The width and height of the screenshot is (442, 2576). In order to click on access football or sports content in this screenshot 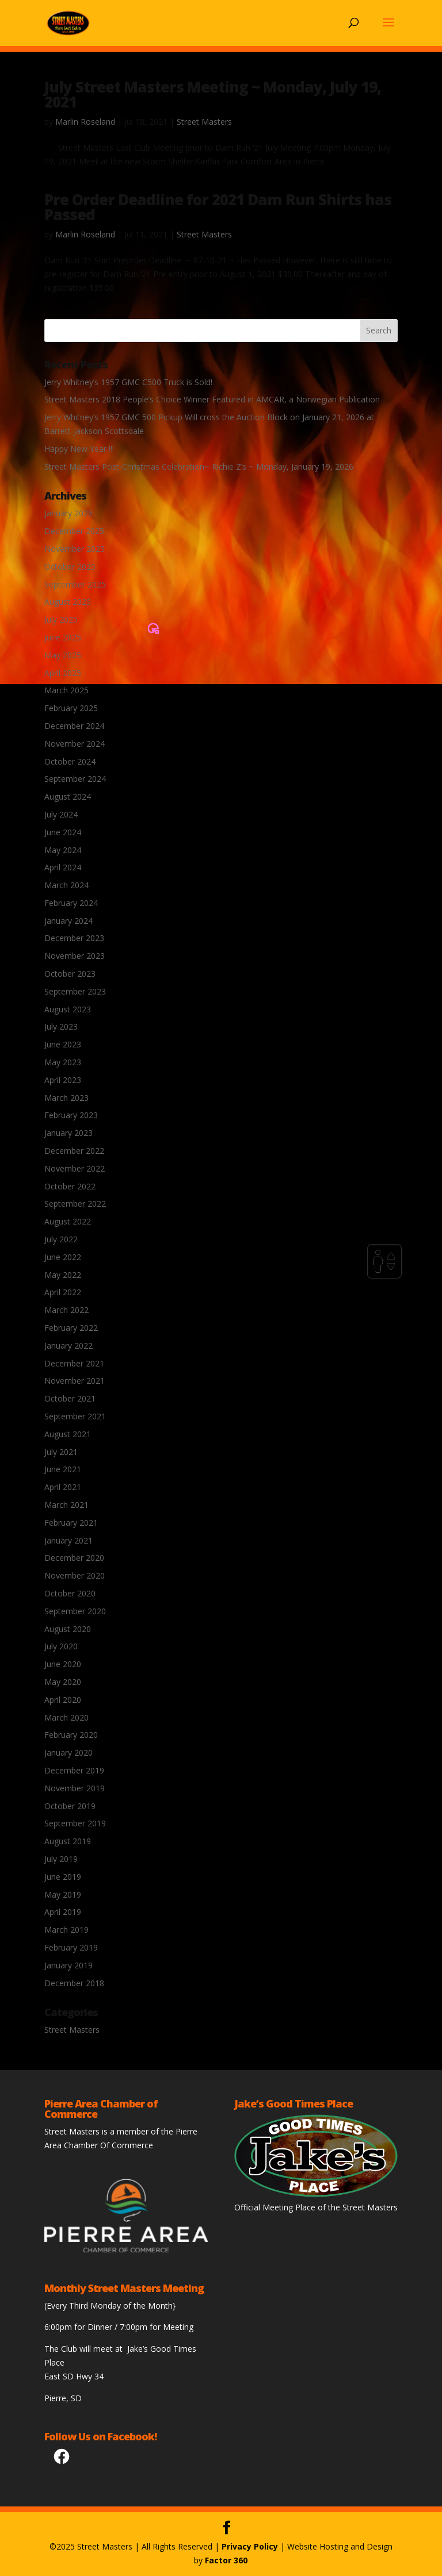, I will do `click(153, 628)`.